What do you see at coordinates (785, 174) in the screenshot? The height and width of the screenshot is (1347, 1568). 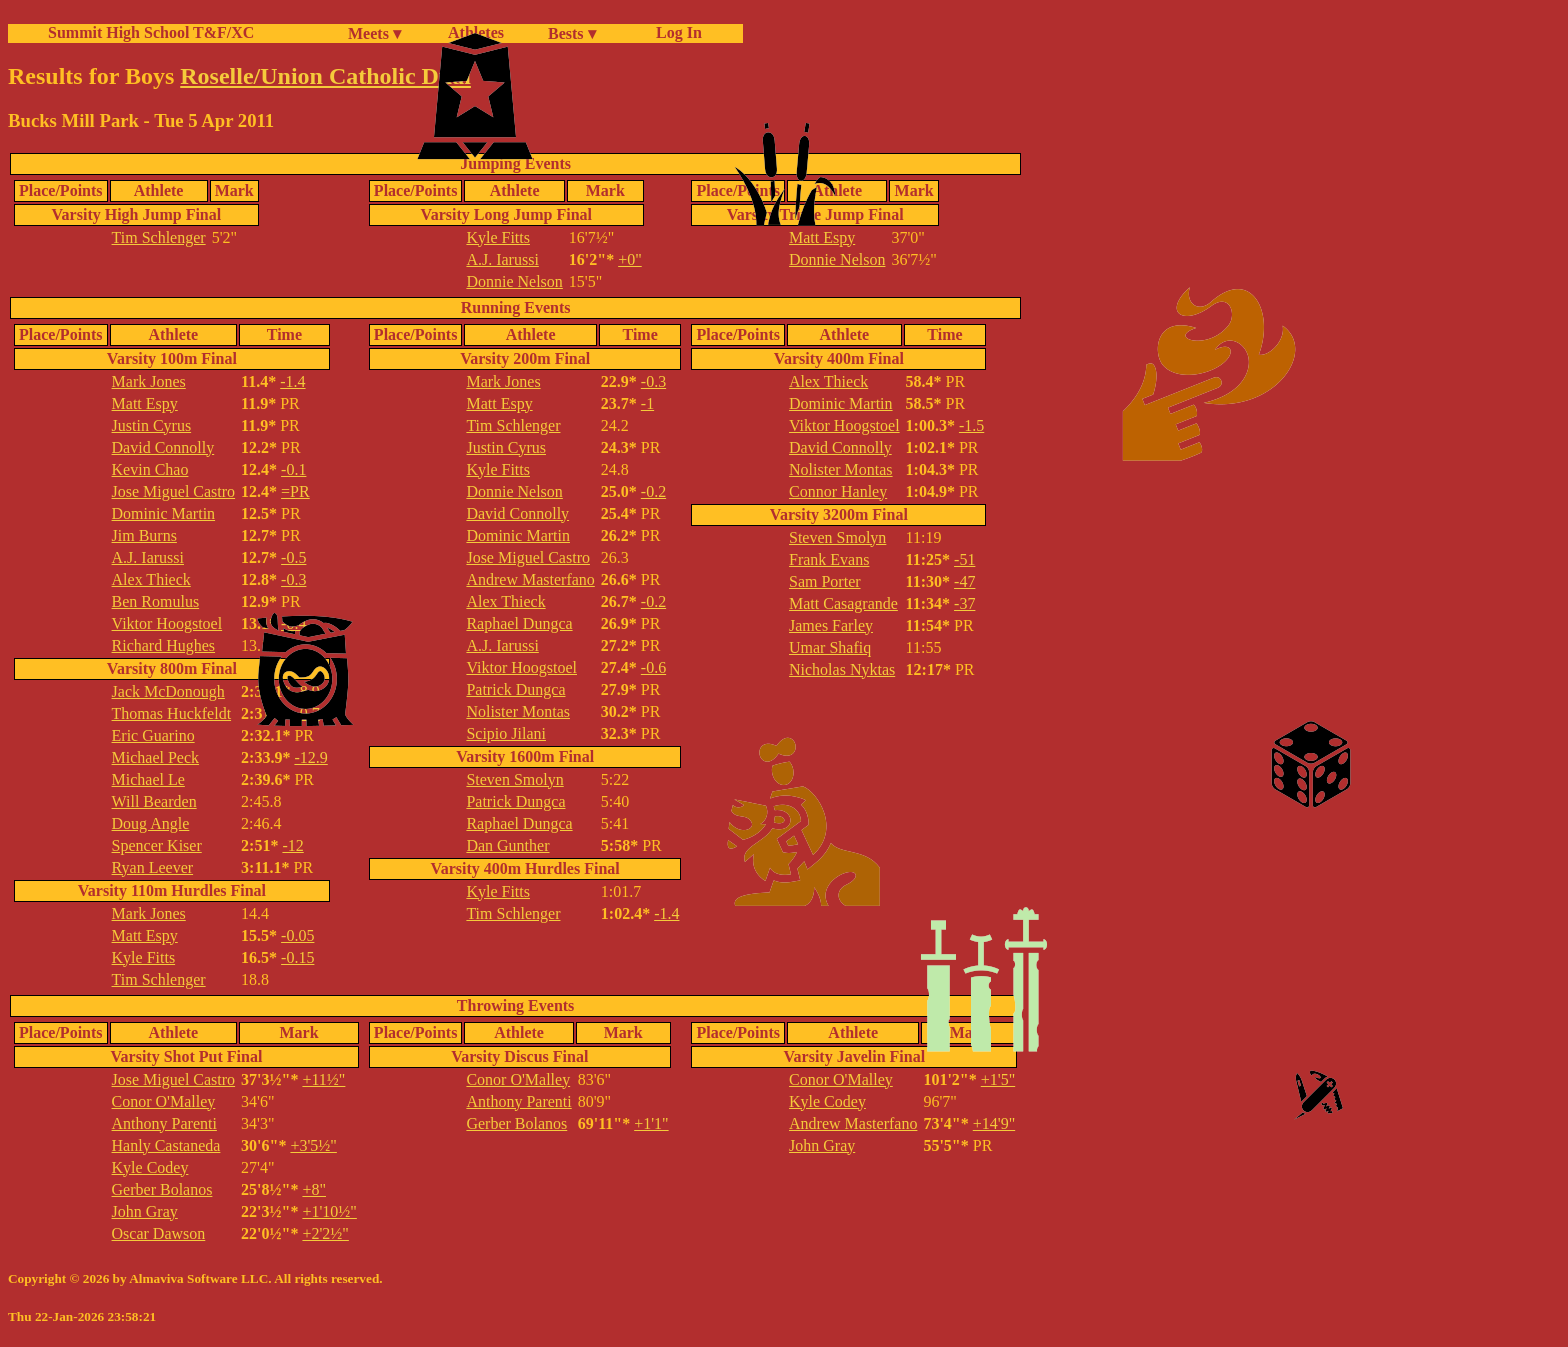 I see `indicates a wetland or marsh environment in a game` at bounding box center [785, 174].